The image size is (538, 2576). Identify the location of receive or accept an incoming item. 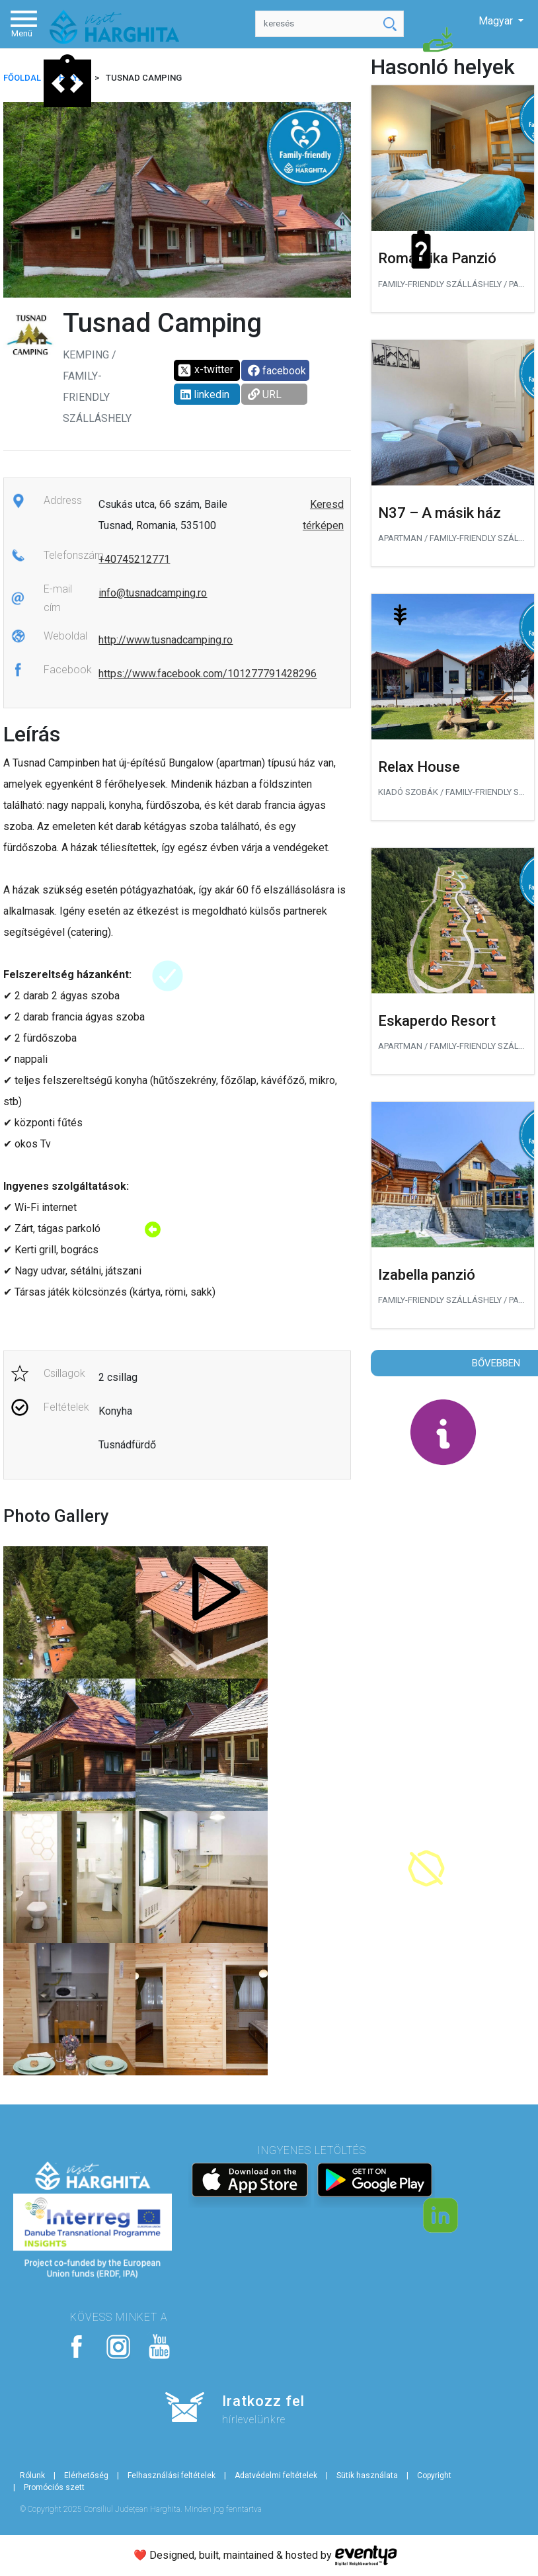
(439, 41).